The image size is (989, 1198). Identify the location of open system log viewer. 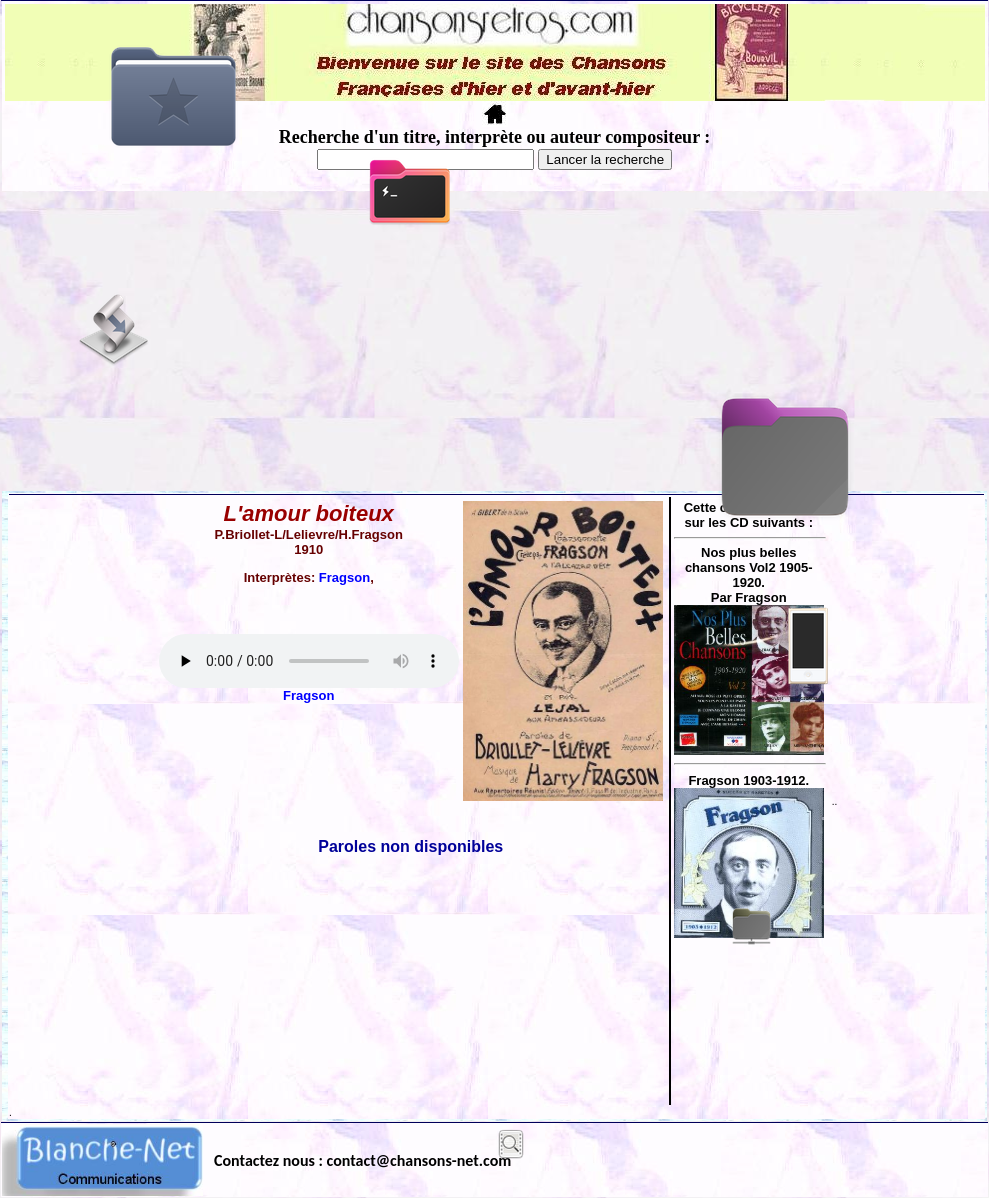
(511, 1144).